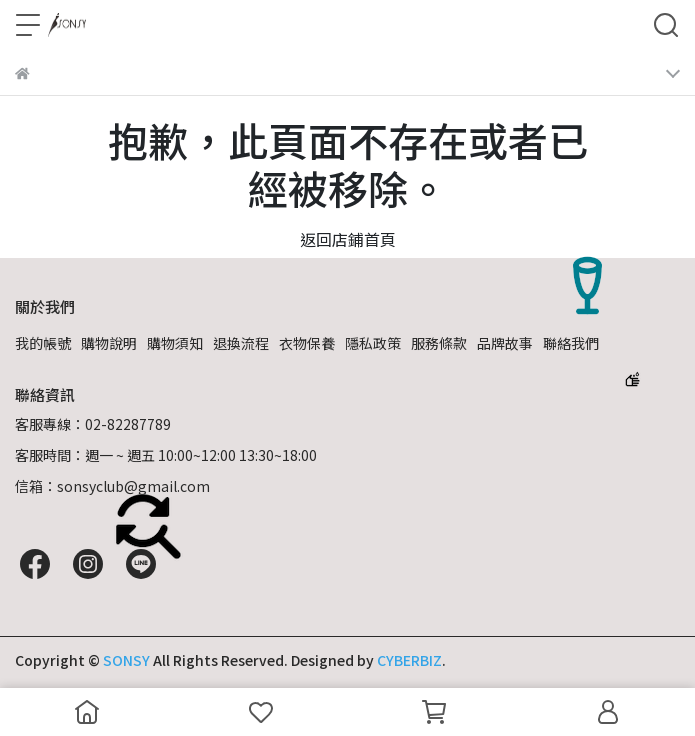 Image resolution: width=695 pixels, height=736 pixels. Describe the element at coordinates (146, 524) in the screenshot. I see `find and replace text or content` at that location.